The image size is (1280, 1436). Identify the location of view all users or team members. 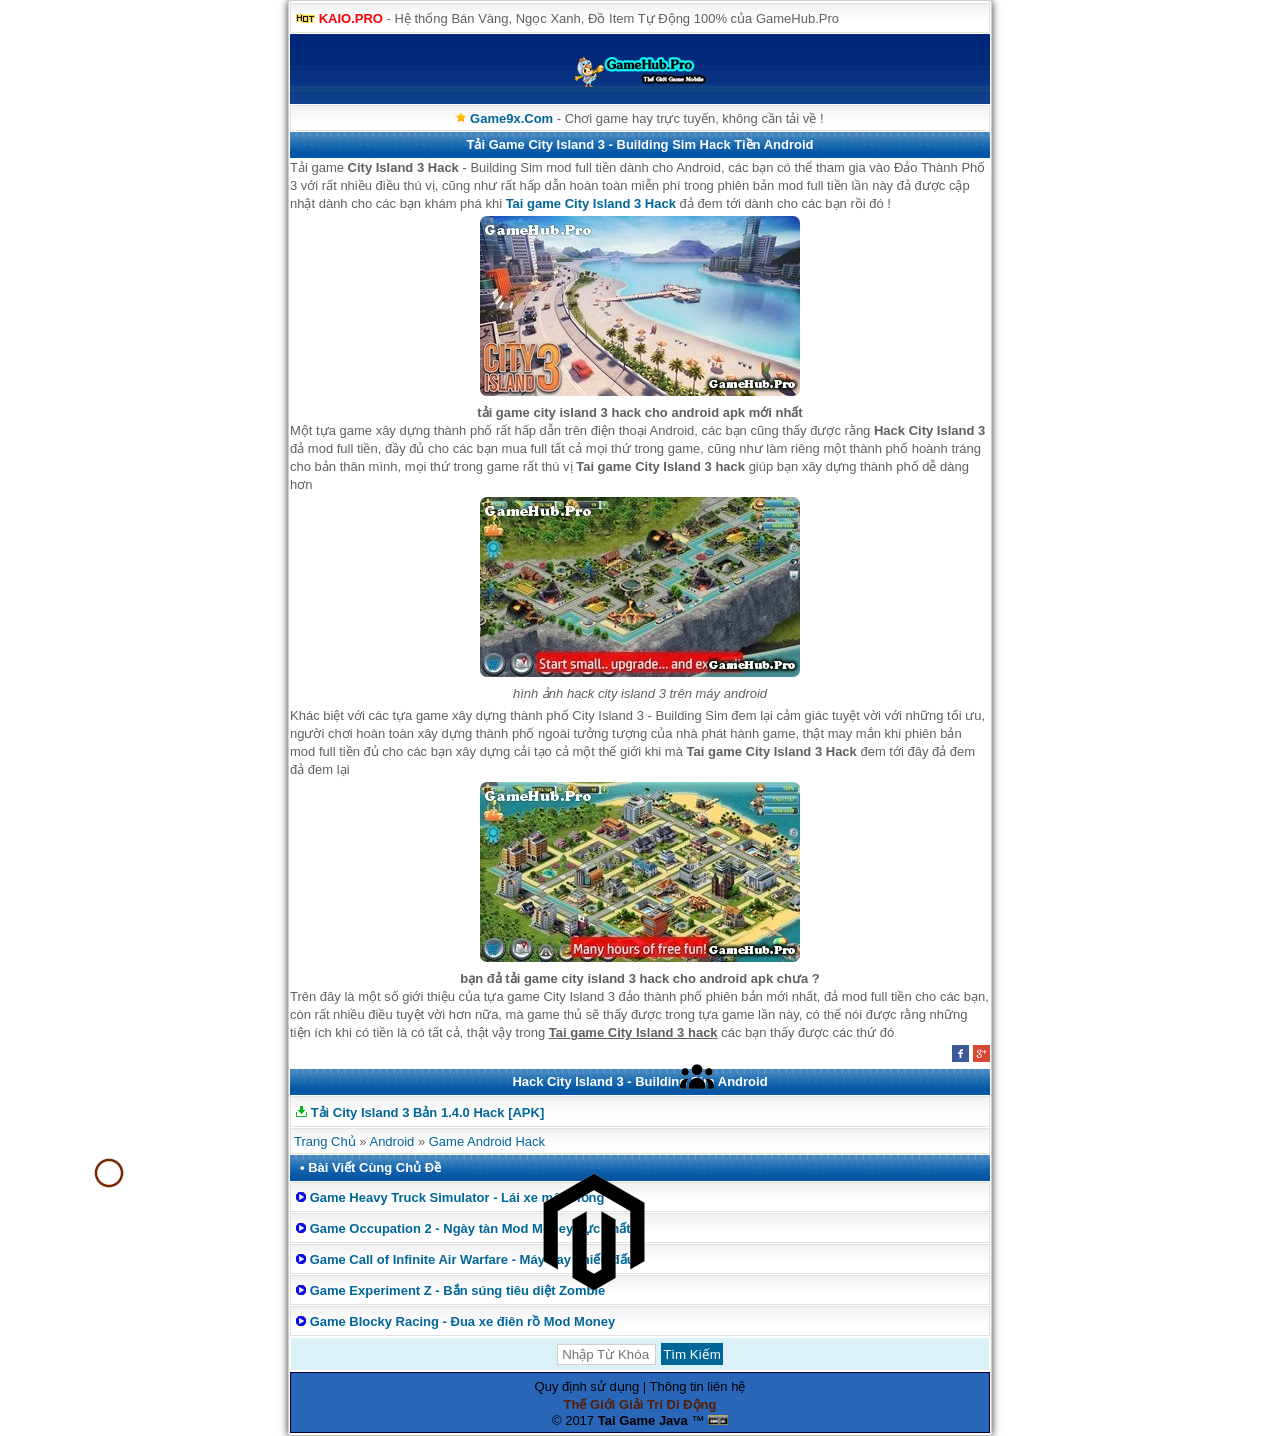
(697, 1077).